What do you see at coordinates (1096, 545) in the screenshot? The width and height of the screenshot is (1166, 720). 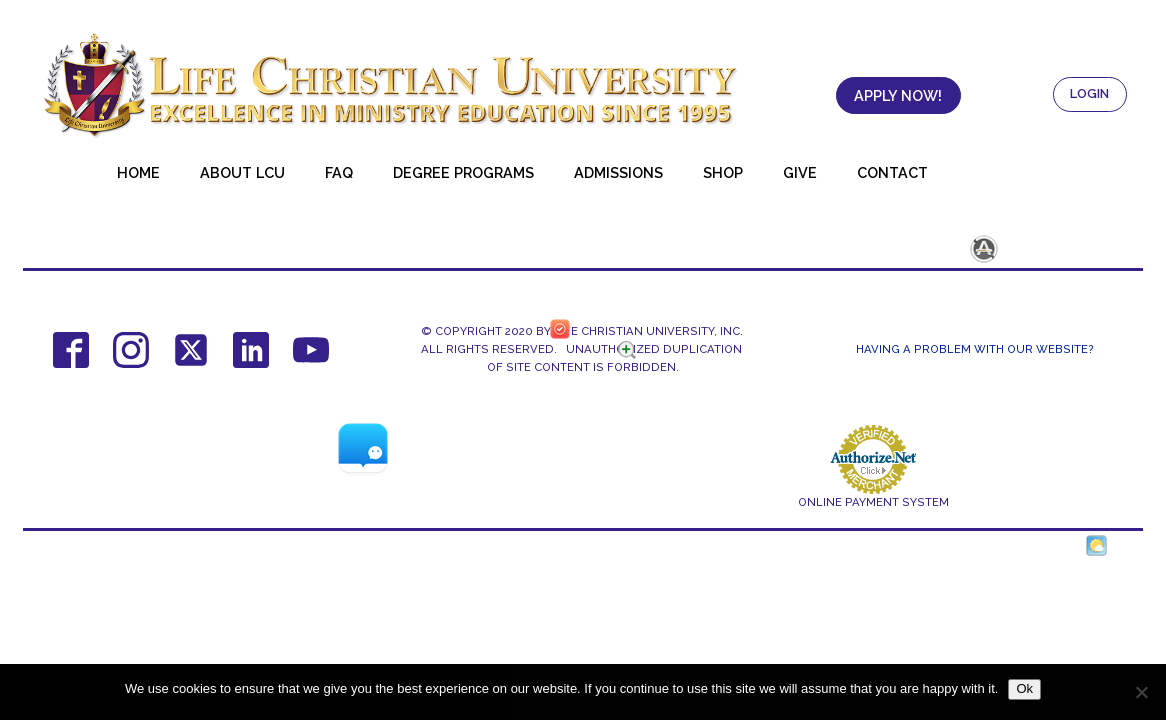 I see `open the weather app` at bounding box center [1096, 545].